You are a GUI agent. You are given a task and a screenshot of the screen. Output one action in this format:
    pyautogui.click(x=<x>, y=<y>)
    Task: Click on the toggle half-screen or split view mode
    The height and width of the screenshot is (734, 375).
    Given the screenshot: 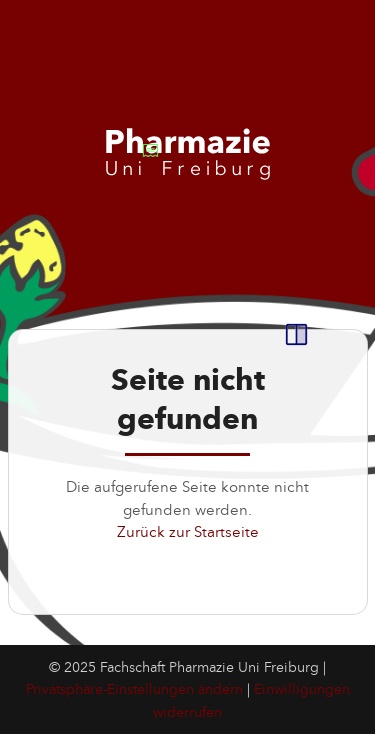 What is the action you would take?
    pyautogui.click(x=296, y=334)
    